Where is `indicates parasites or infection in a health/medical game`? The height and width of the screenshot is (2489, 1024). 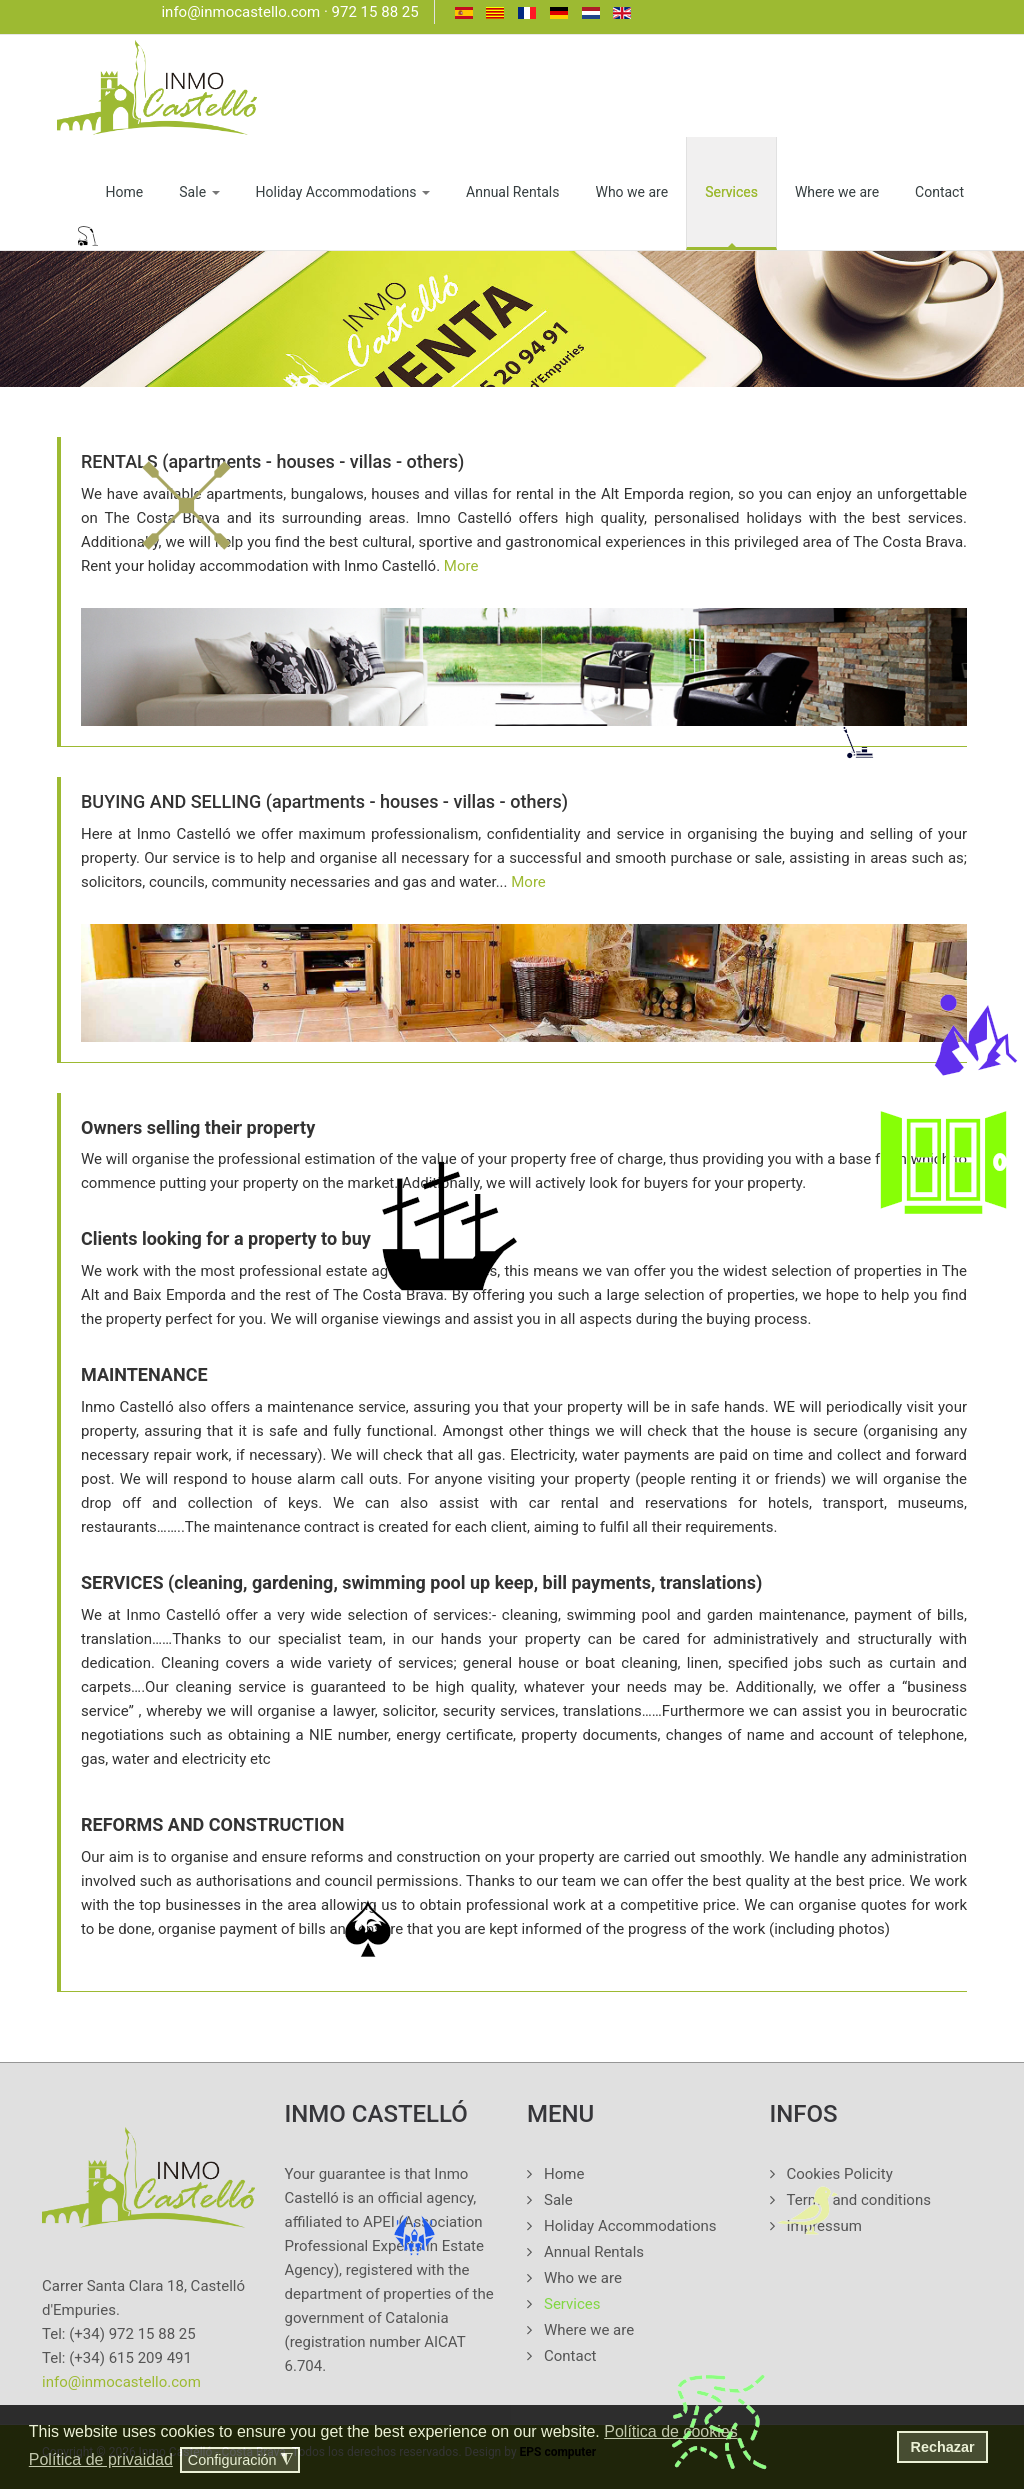 indicates parasites or infection in a health/medical game is located at coordinates (719, 2422).